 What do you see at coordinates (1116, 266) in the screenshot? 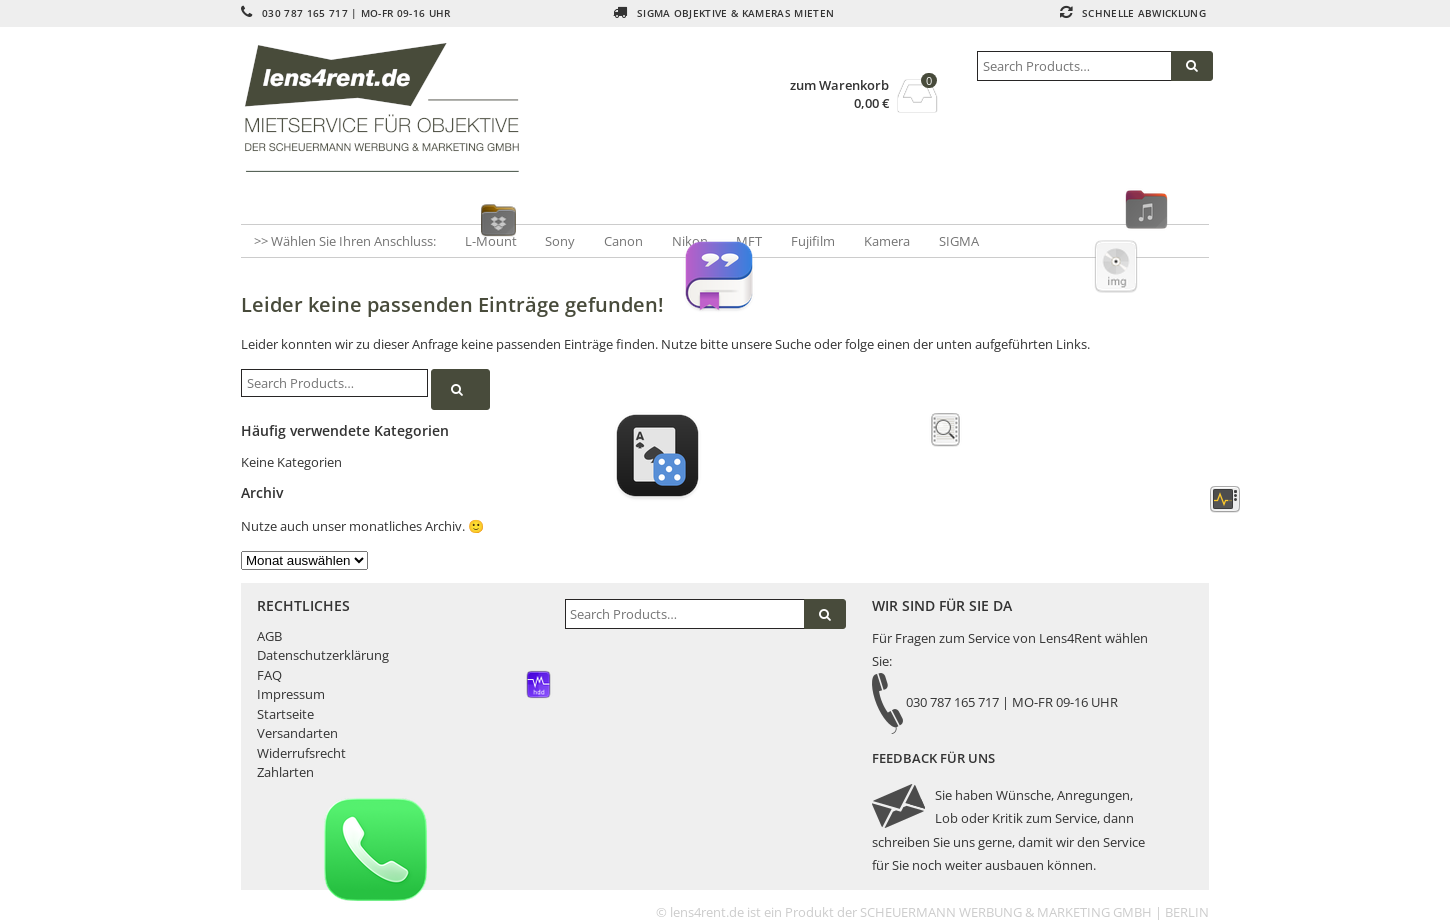
I see `raw disk image file type indicator` at bounding box center [1116, 266].